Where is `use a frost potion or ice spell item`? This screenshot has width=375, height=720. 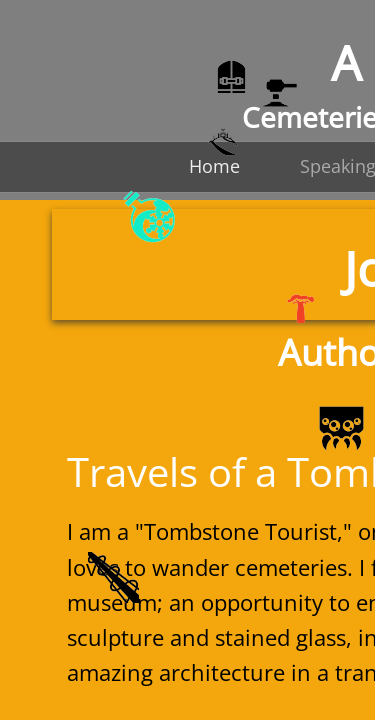 use a frost potion or ice spell item is located at coordinates (149, 216).